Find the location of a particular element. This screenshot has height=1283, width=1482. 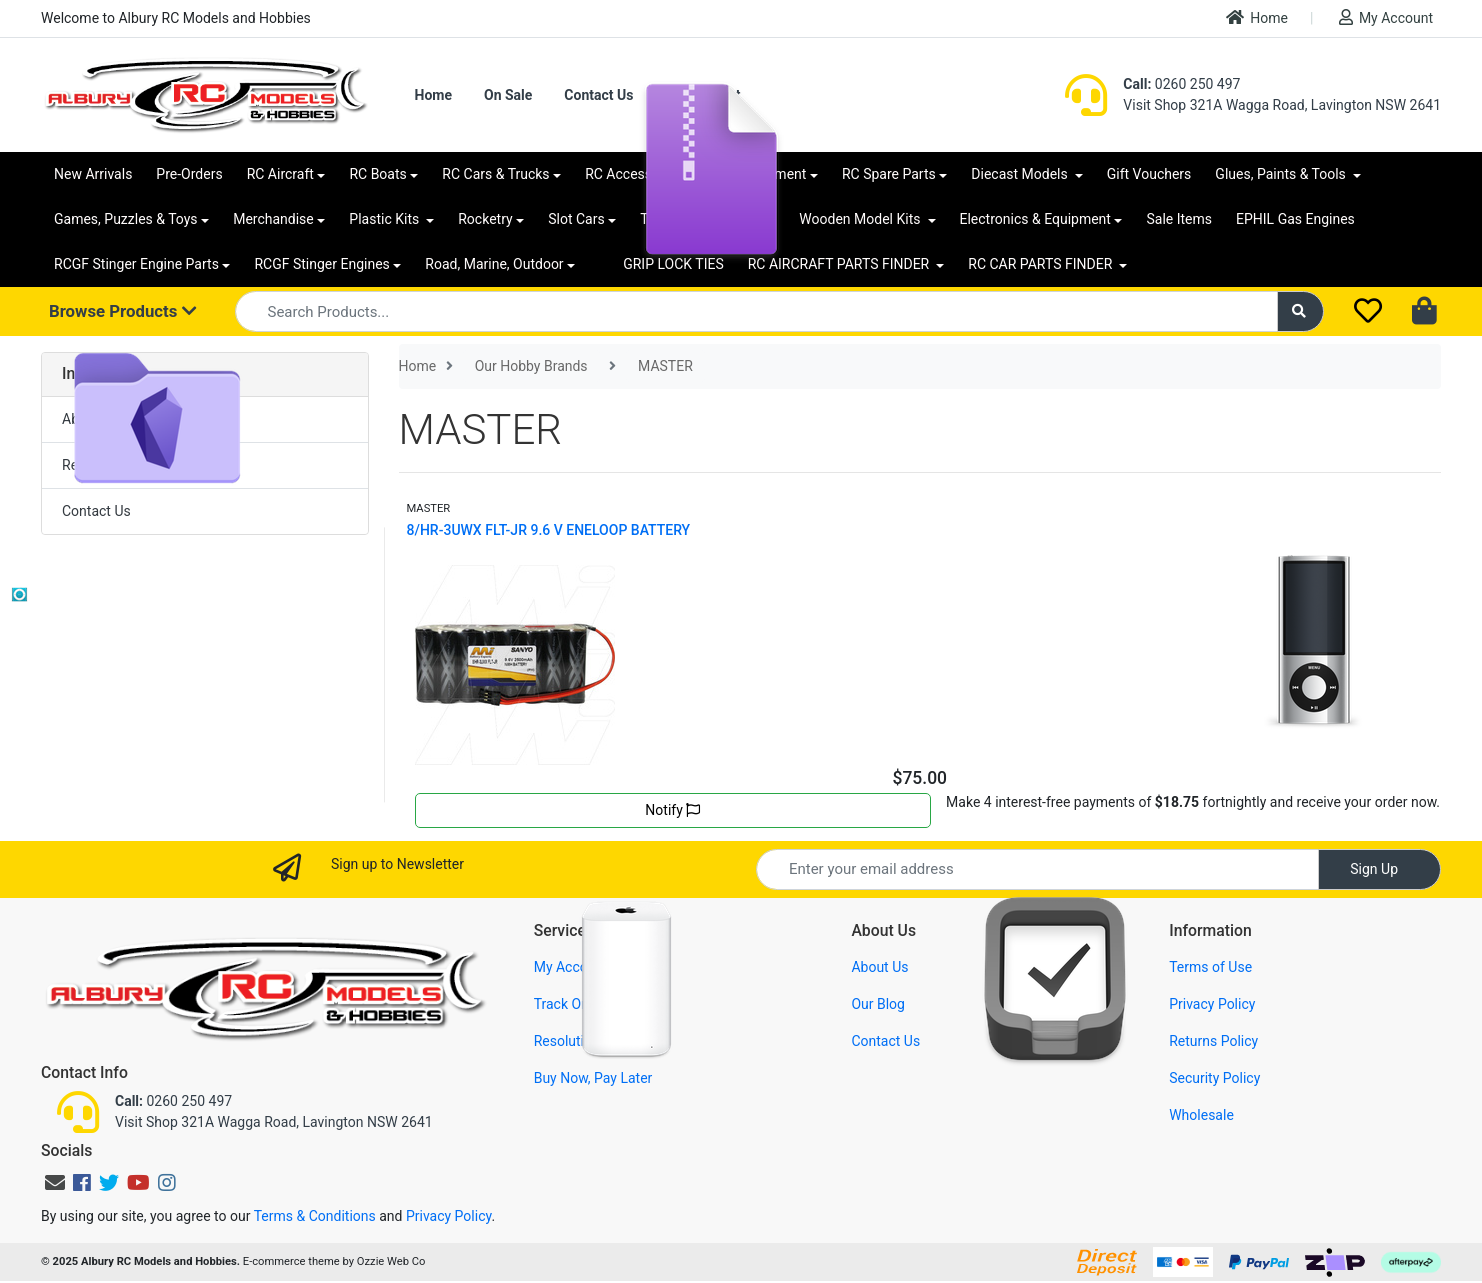

iPod nano device in your connected devices is located at coordinates (1313, 642).